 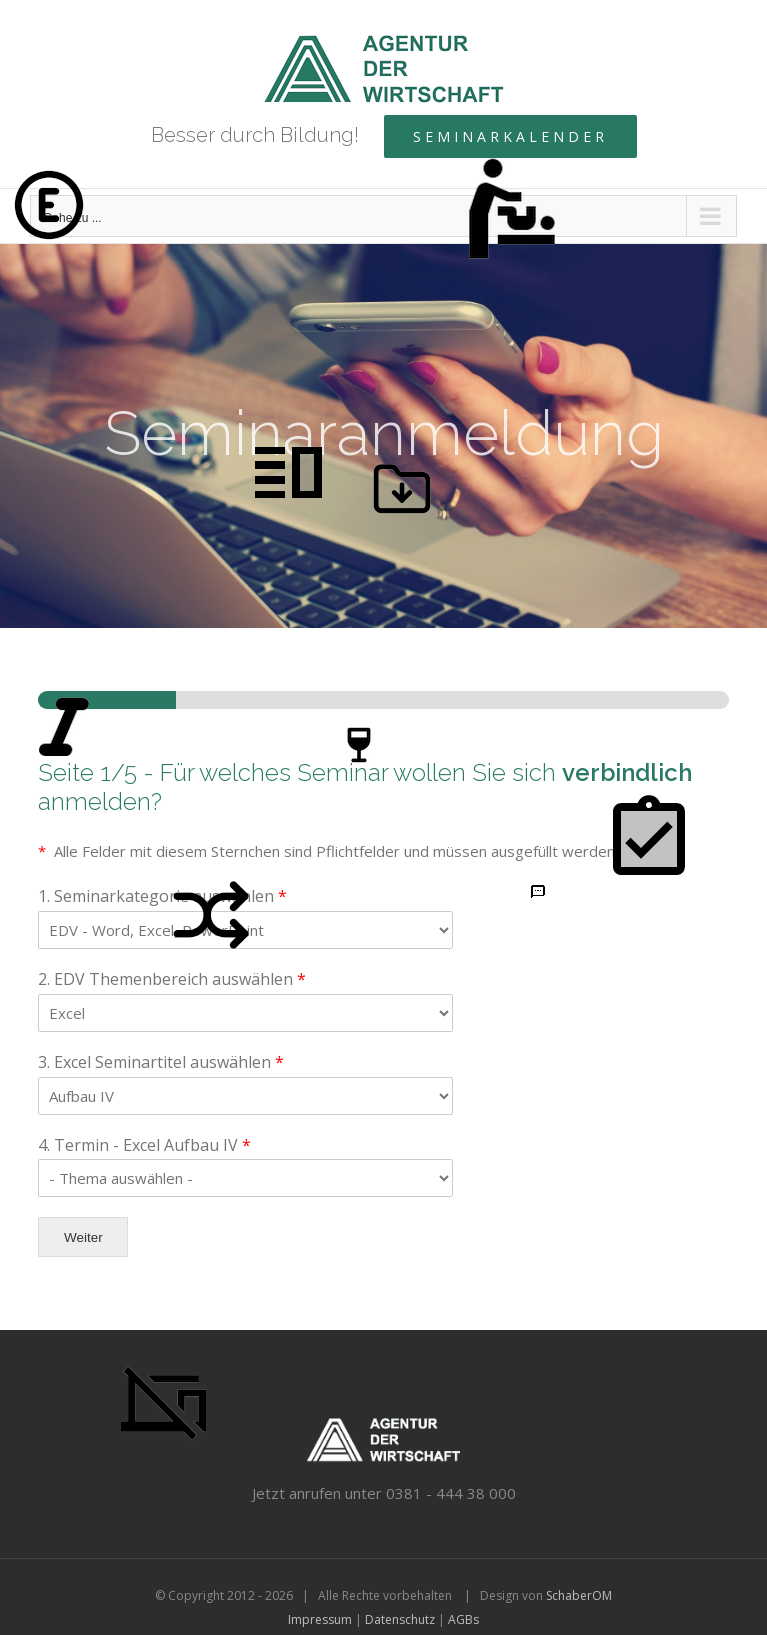 What do you see at coordinates (649, 839) in the screenshot?
I see `view completed tasks or assignments` at bounding box center [649, 839].